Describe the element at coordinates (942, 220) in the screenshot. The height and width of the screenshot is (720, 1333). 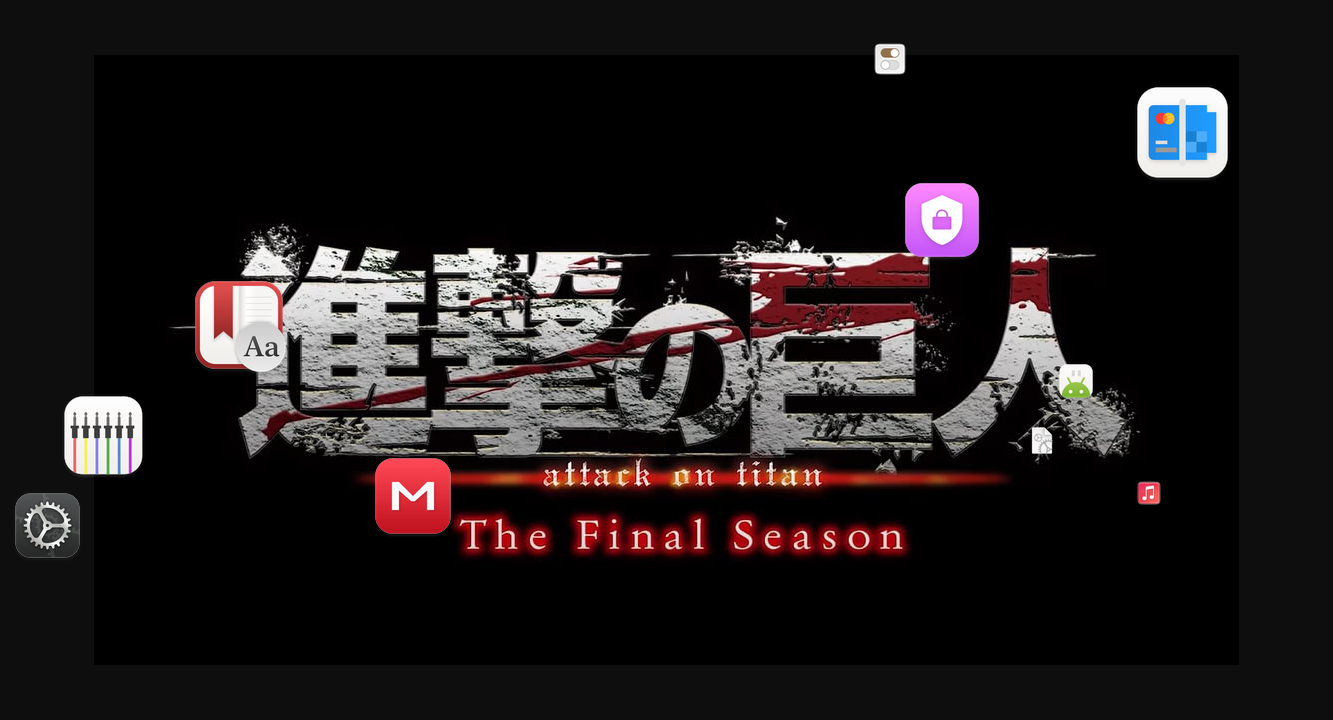
I see `open ente auth two-factor authentication app` at that location.